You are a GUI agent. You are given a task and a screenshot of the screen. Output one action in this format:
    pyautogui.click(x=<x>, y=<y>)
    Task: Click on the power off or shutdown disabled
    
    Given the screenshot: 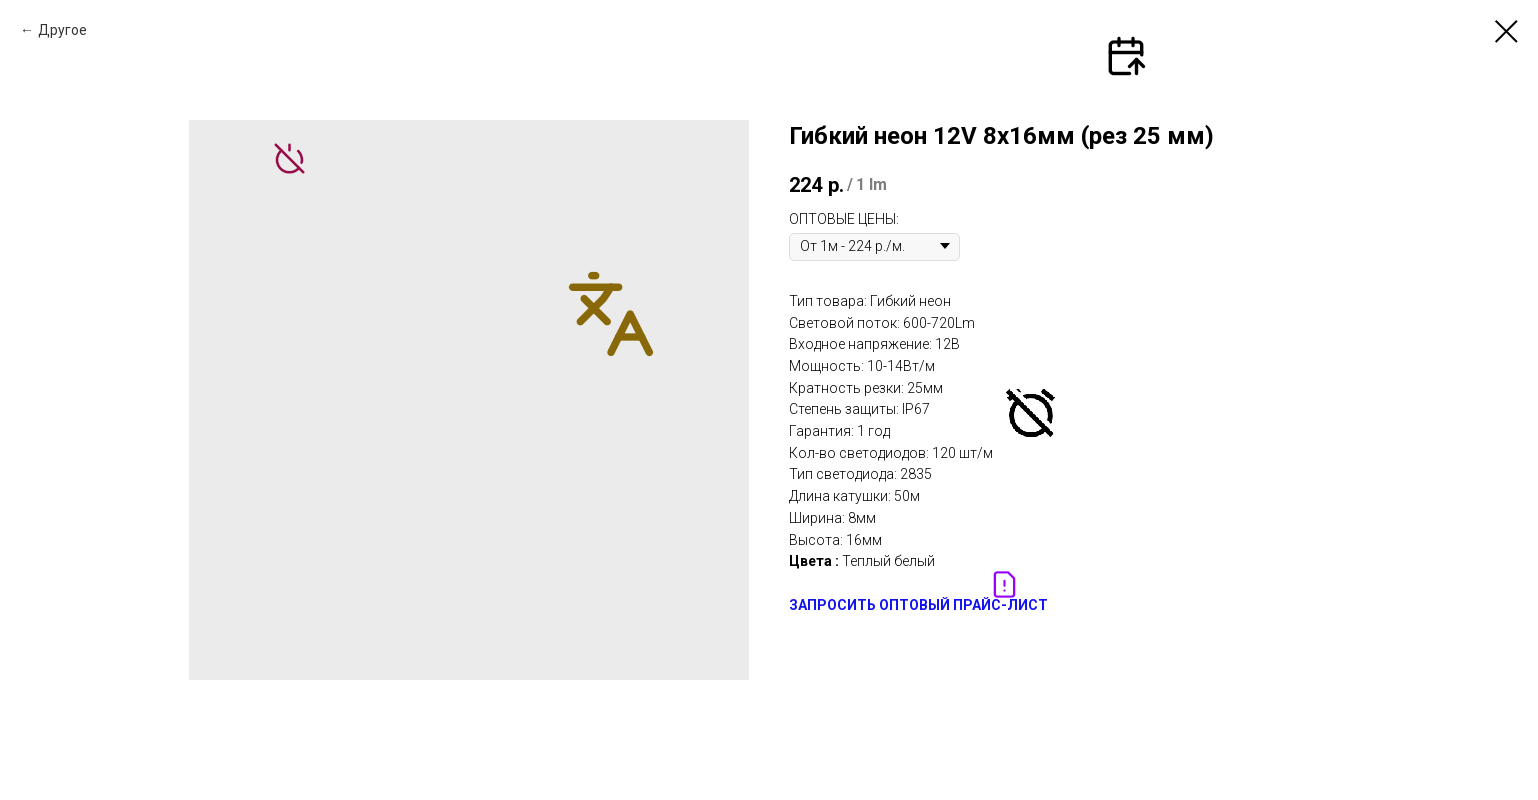 What is the action you would take?
    pyautogui.click(x=289, y=158)
    